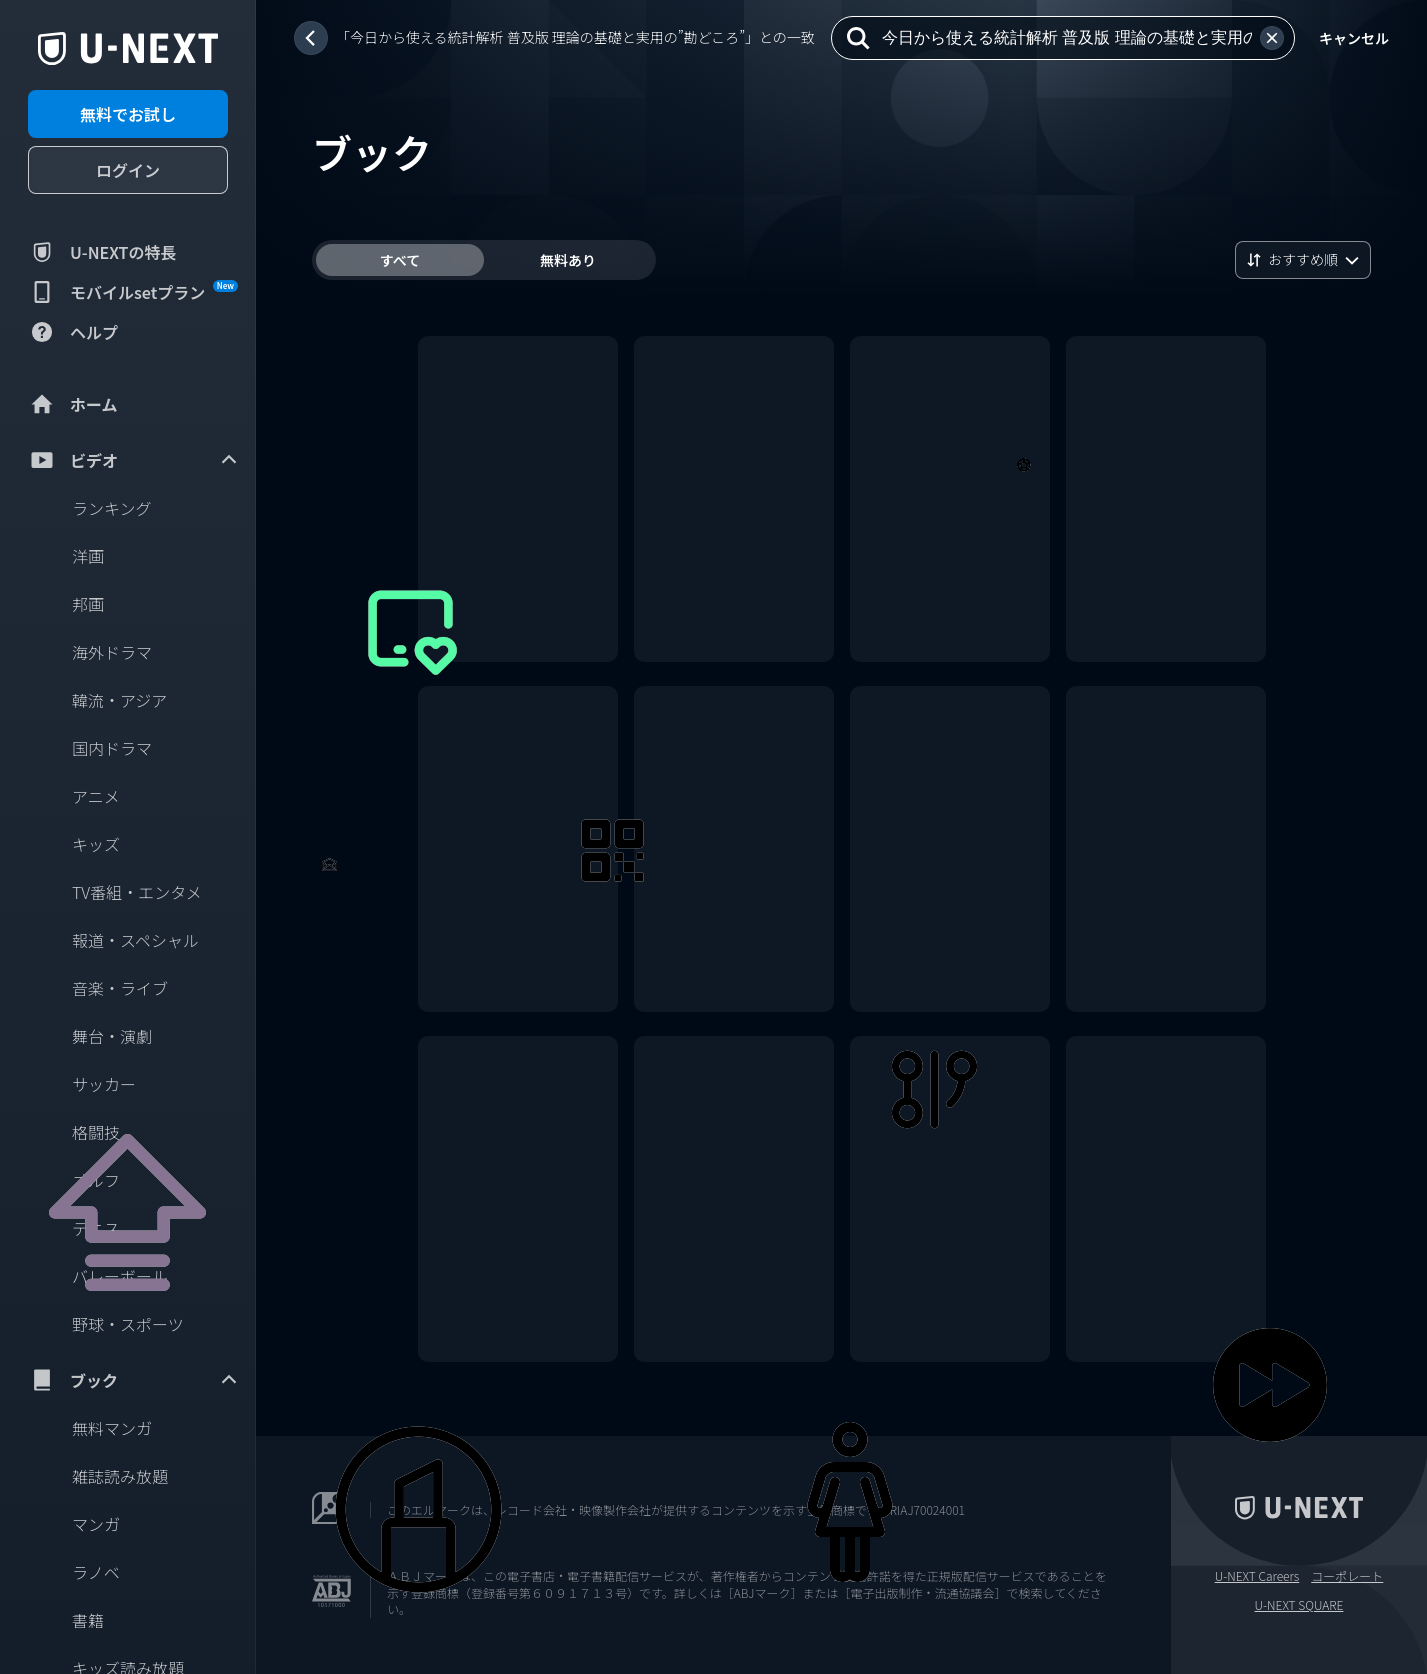 This screenshot has height=1674, width=1427. What do you see at coordinates (850, 1502) in the screenshot?
I see `indicates women's restroom or facilities` at bounding box center [850, 1502].